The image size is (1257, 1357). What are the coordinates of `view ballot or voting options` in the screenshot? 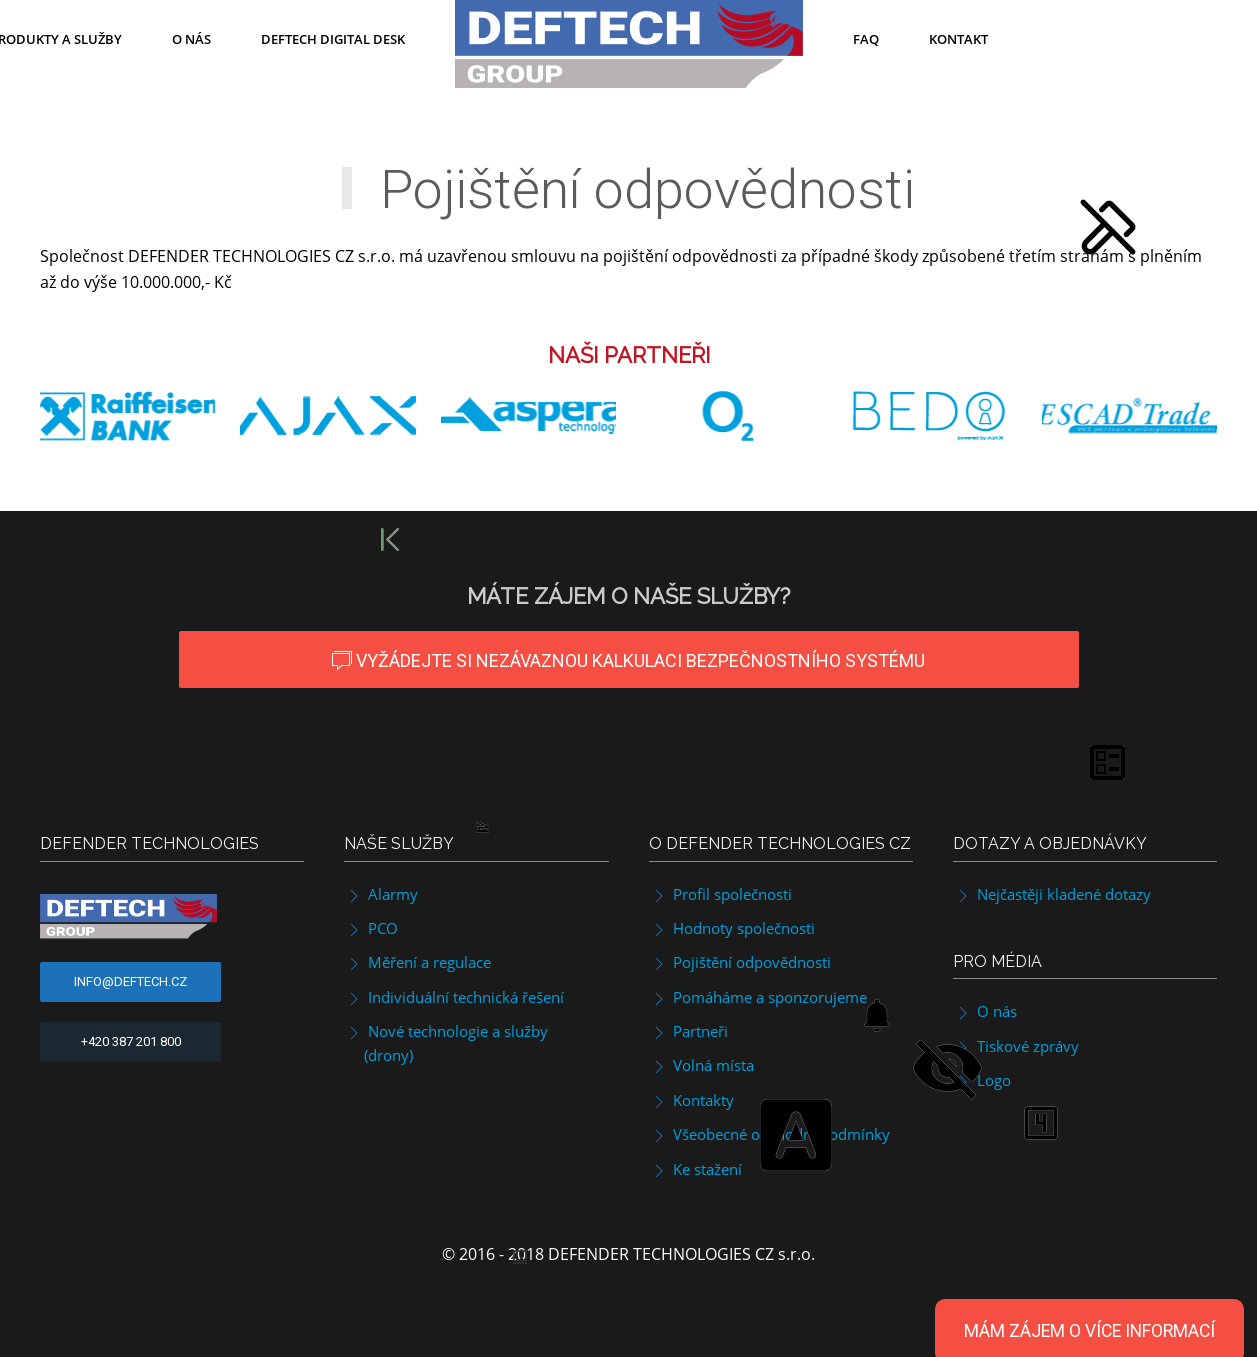 It's located at (1107, 762).